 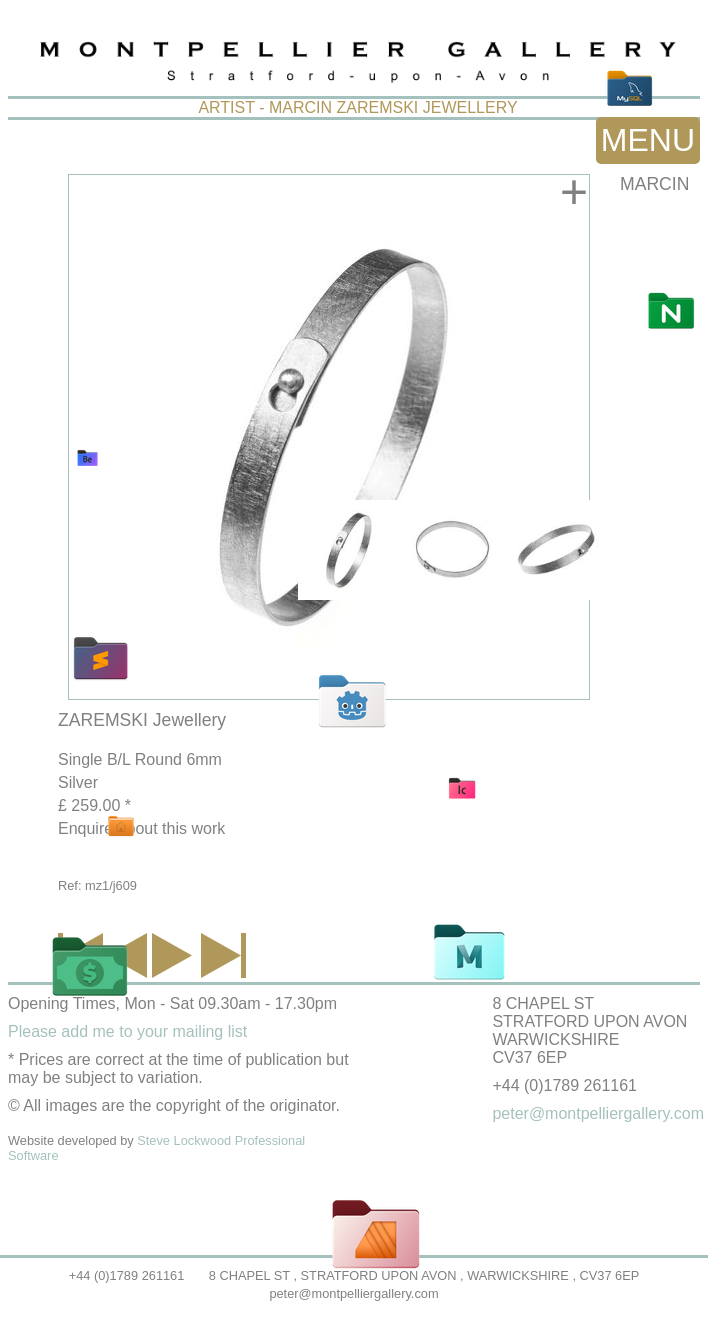 I want to click on open folder containing financial documents, so click(x=89, y=968).